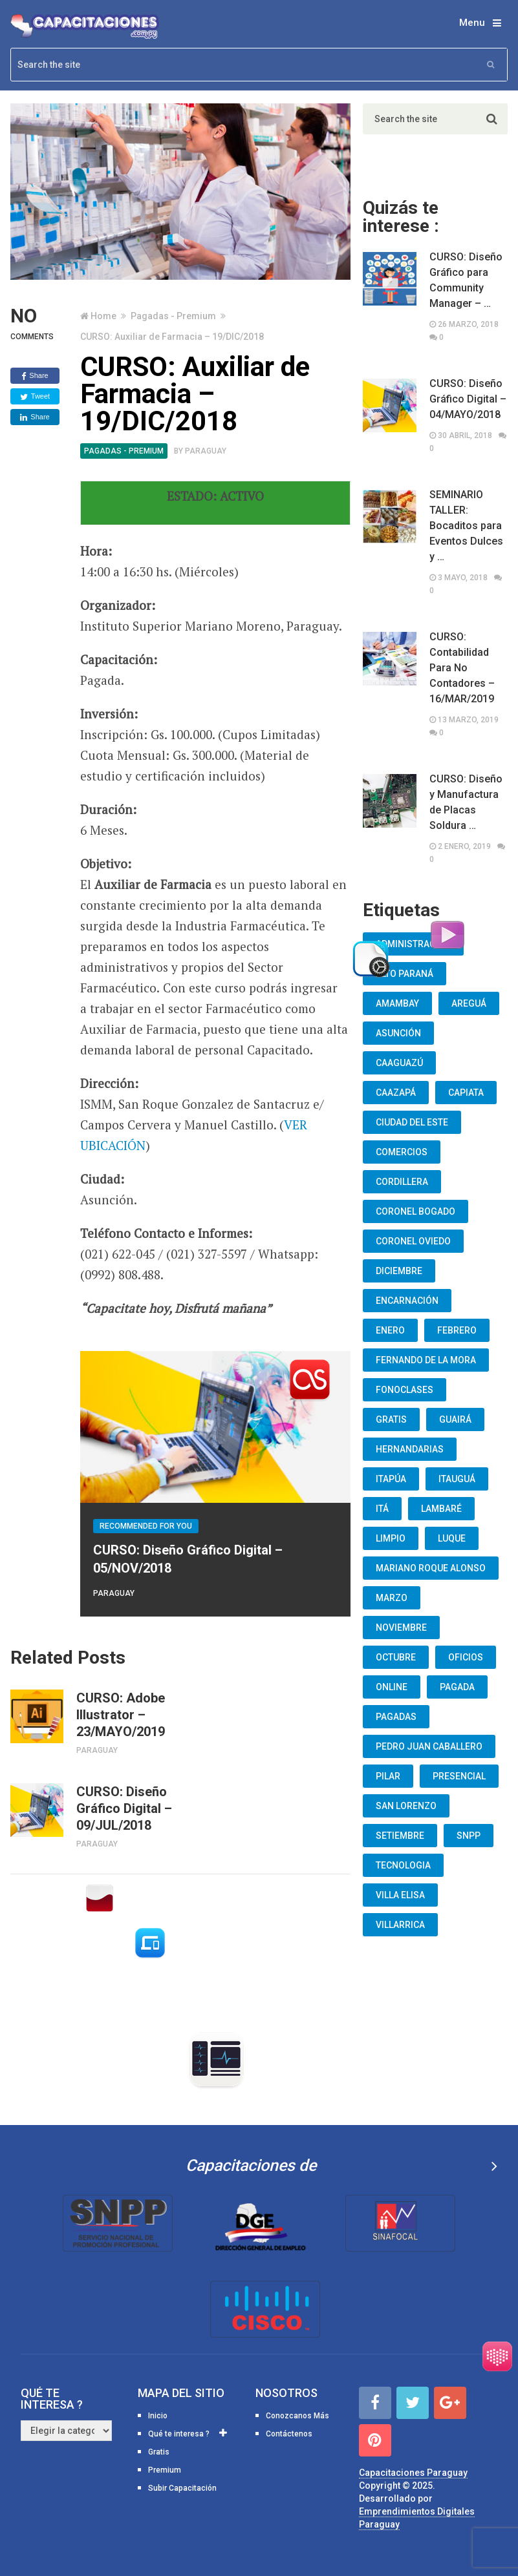  What do you see at coordinates (371, 959) in the screenshot?
I see `configure file type associations and default apps` at bounding box center [371, 959].